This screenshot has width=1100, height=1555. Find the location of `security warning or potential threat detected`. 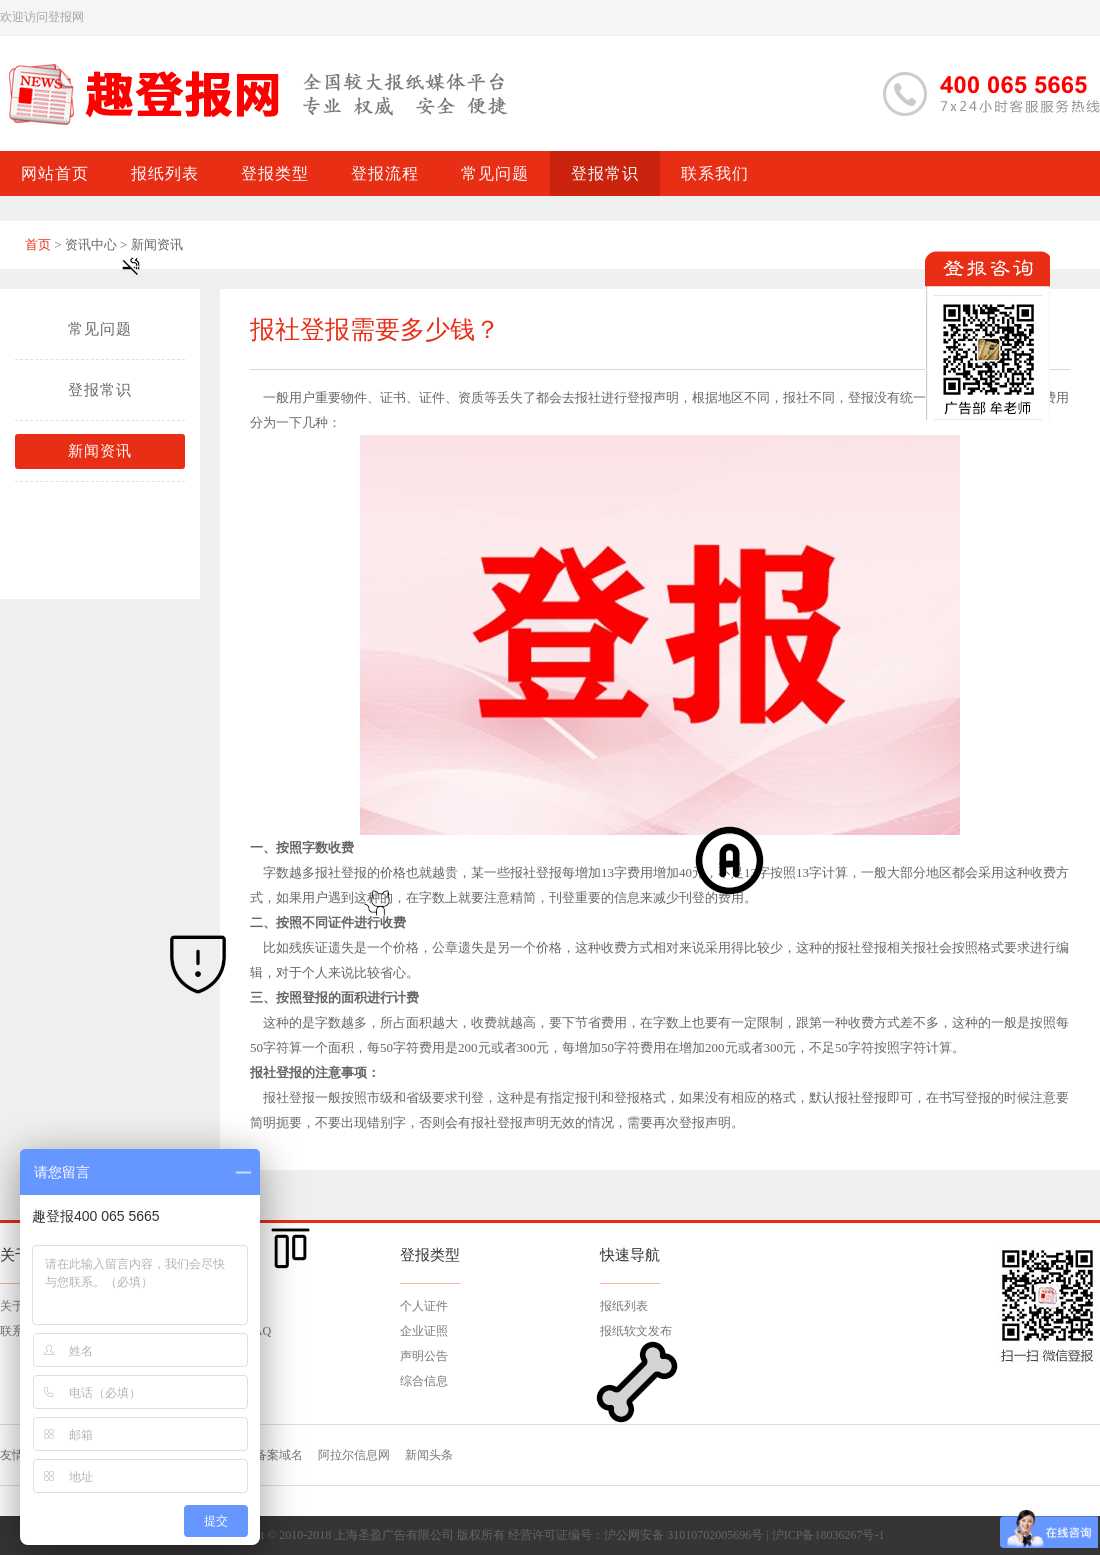

security warning or potential threat detected is located at coordinates (198, 961).